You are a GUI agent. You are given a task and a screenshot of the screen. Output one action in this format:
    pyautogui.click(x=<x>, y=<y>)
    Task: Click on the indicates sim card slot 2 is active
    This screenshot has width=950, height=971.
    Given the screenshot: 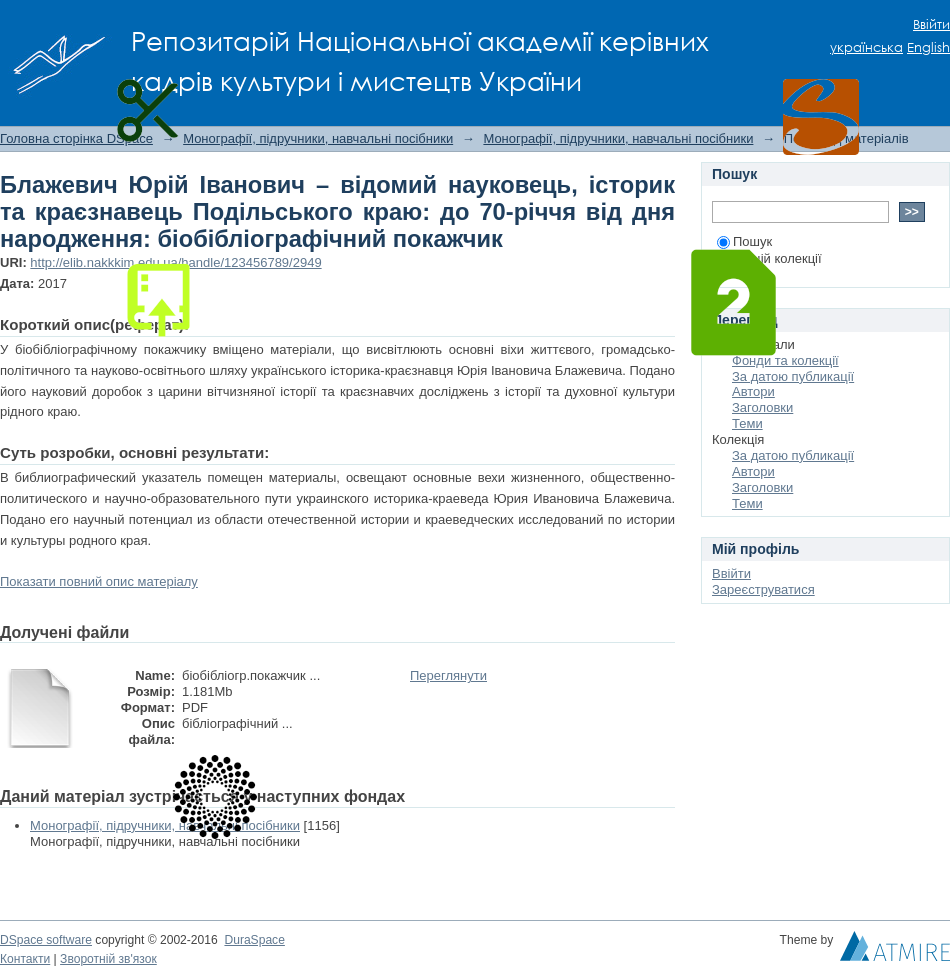 What is the action you would take?
    pyautogui.click(x=733, y=302)
    